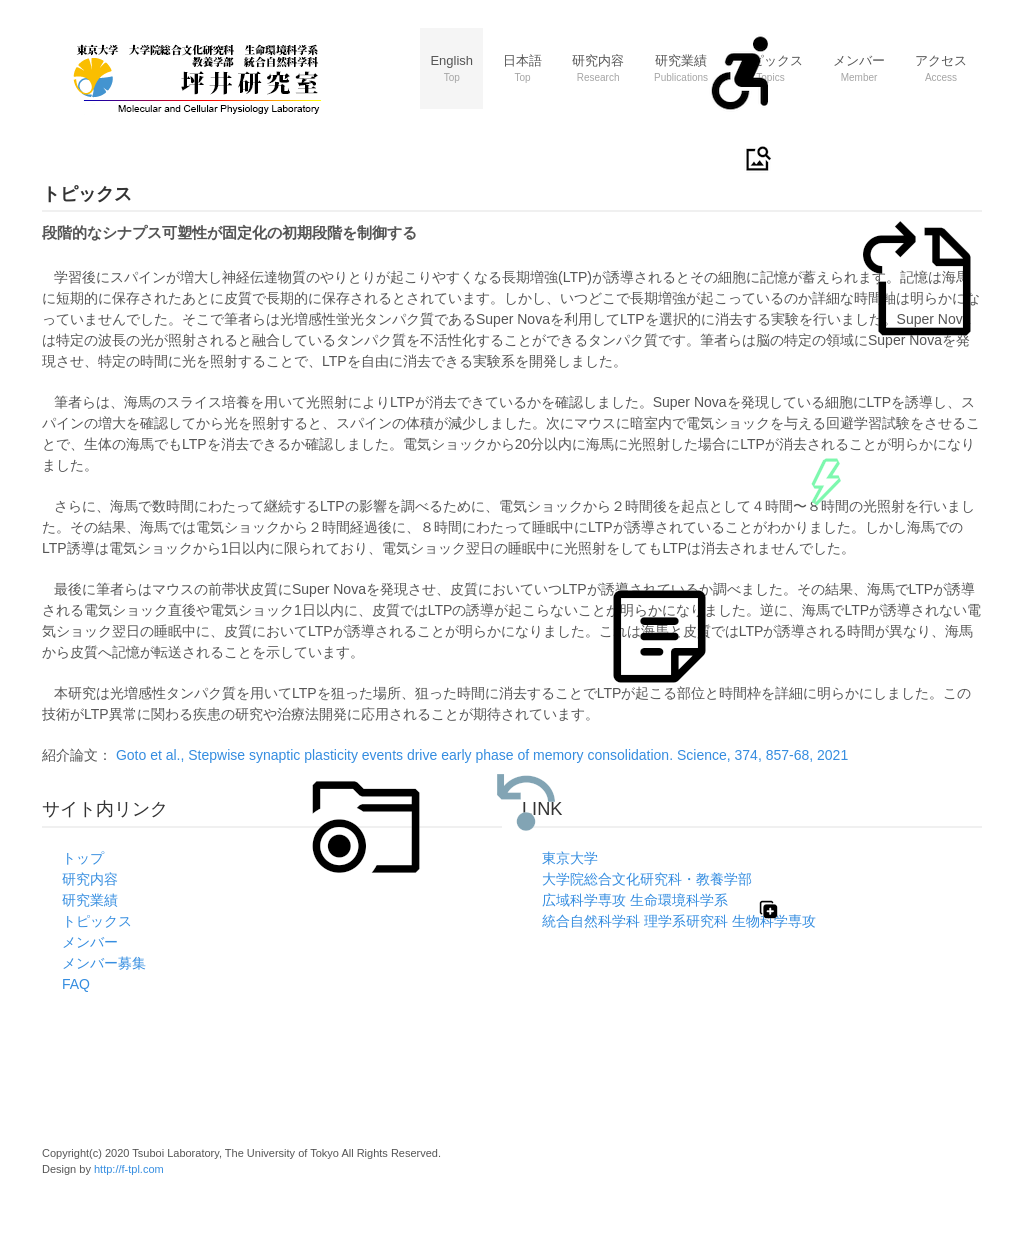  I want to click on indicates an event or event handler in code, so click(825, 482).